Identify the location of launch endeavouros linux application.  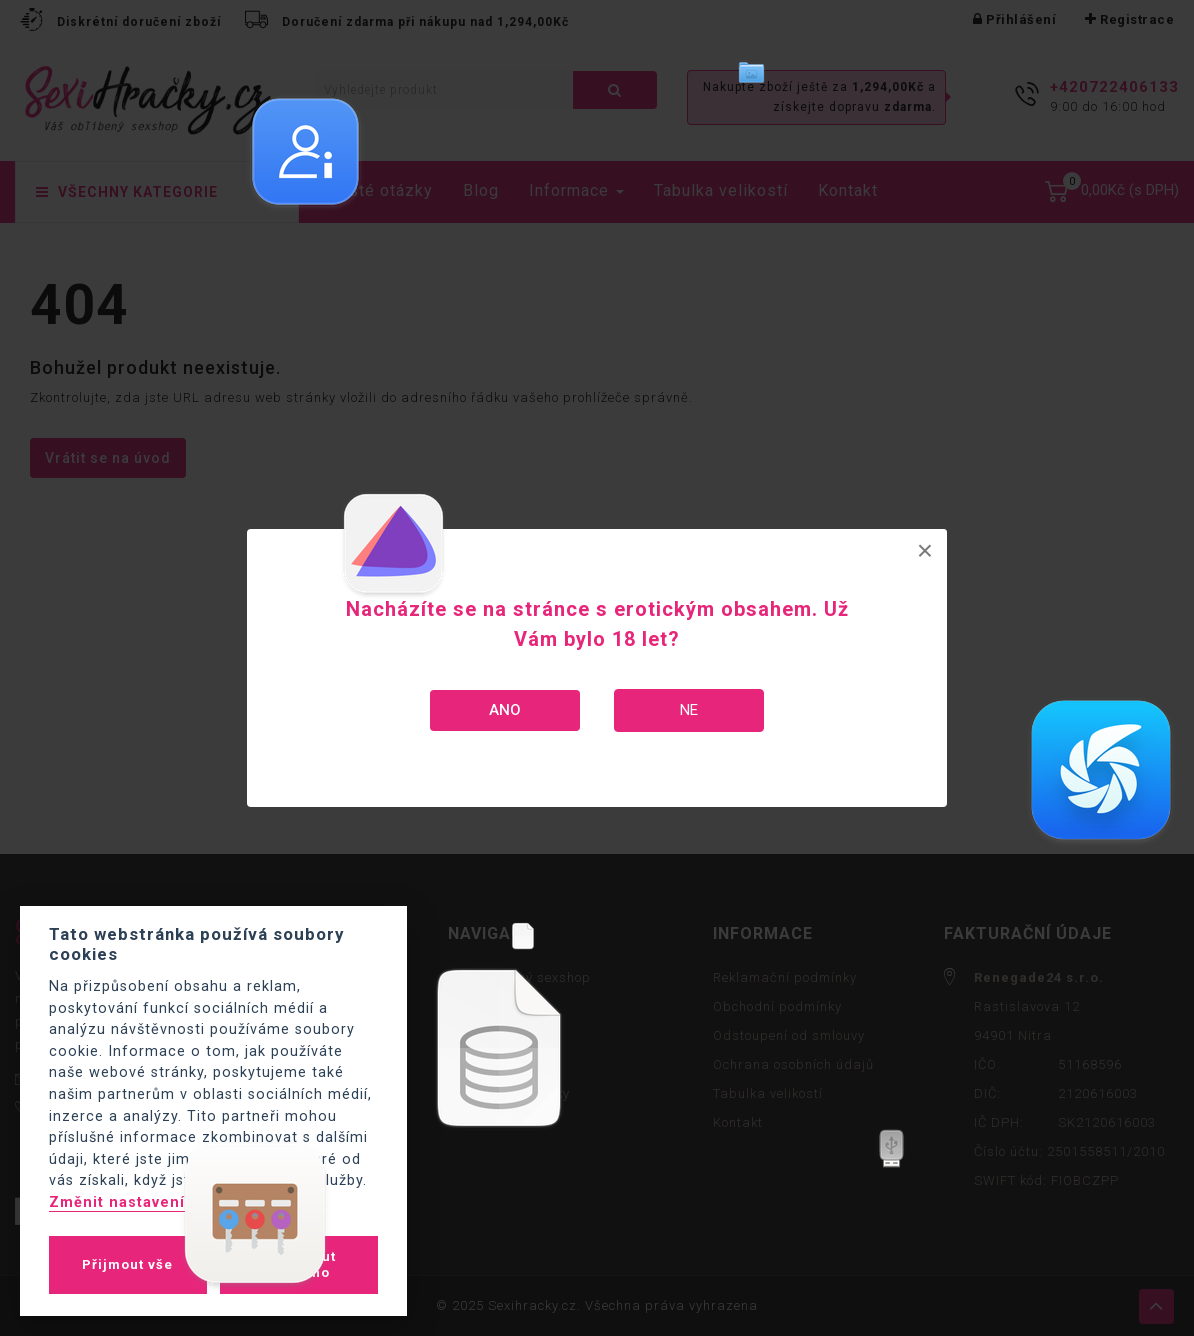
(393, 543).